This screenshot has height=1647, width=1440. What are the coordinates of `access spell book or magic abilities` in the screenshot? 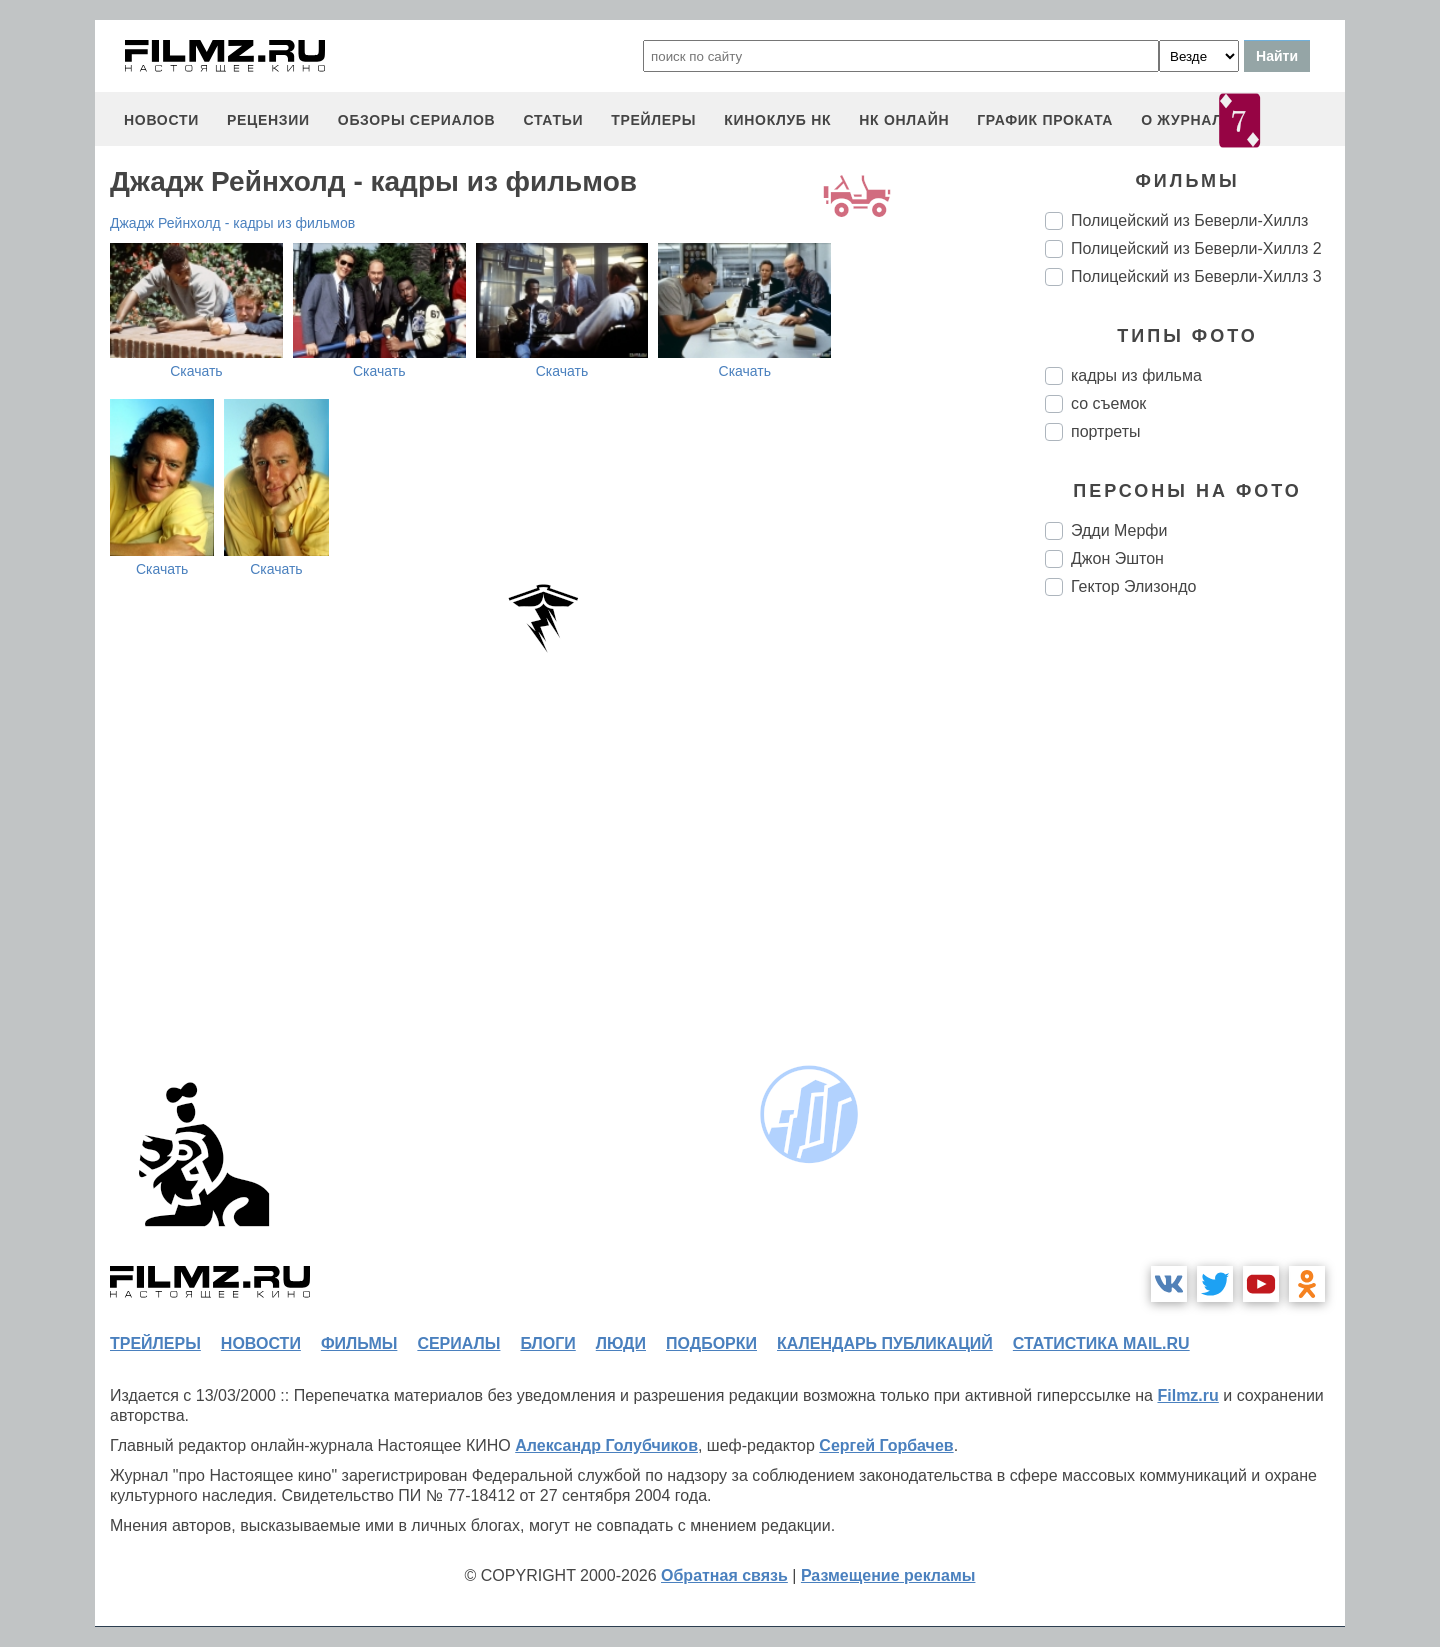 It's located at (543, 617).